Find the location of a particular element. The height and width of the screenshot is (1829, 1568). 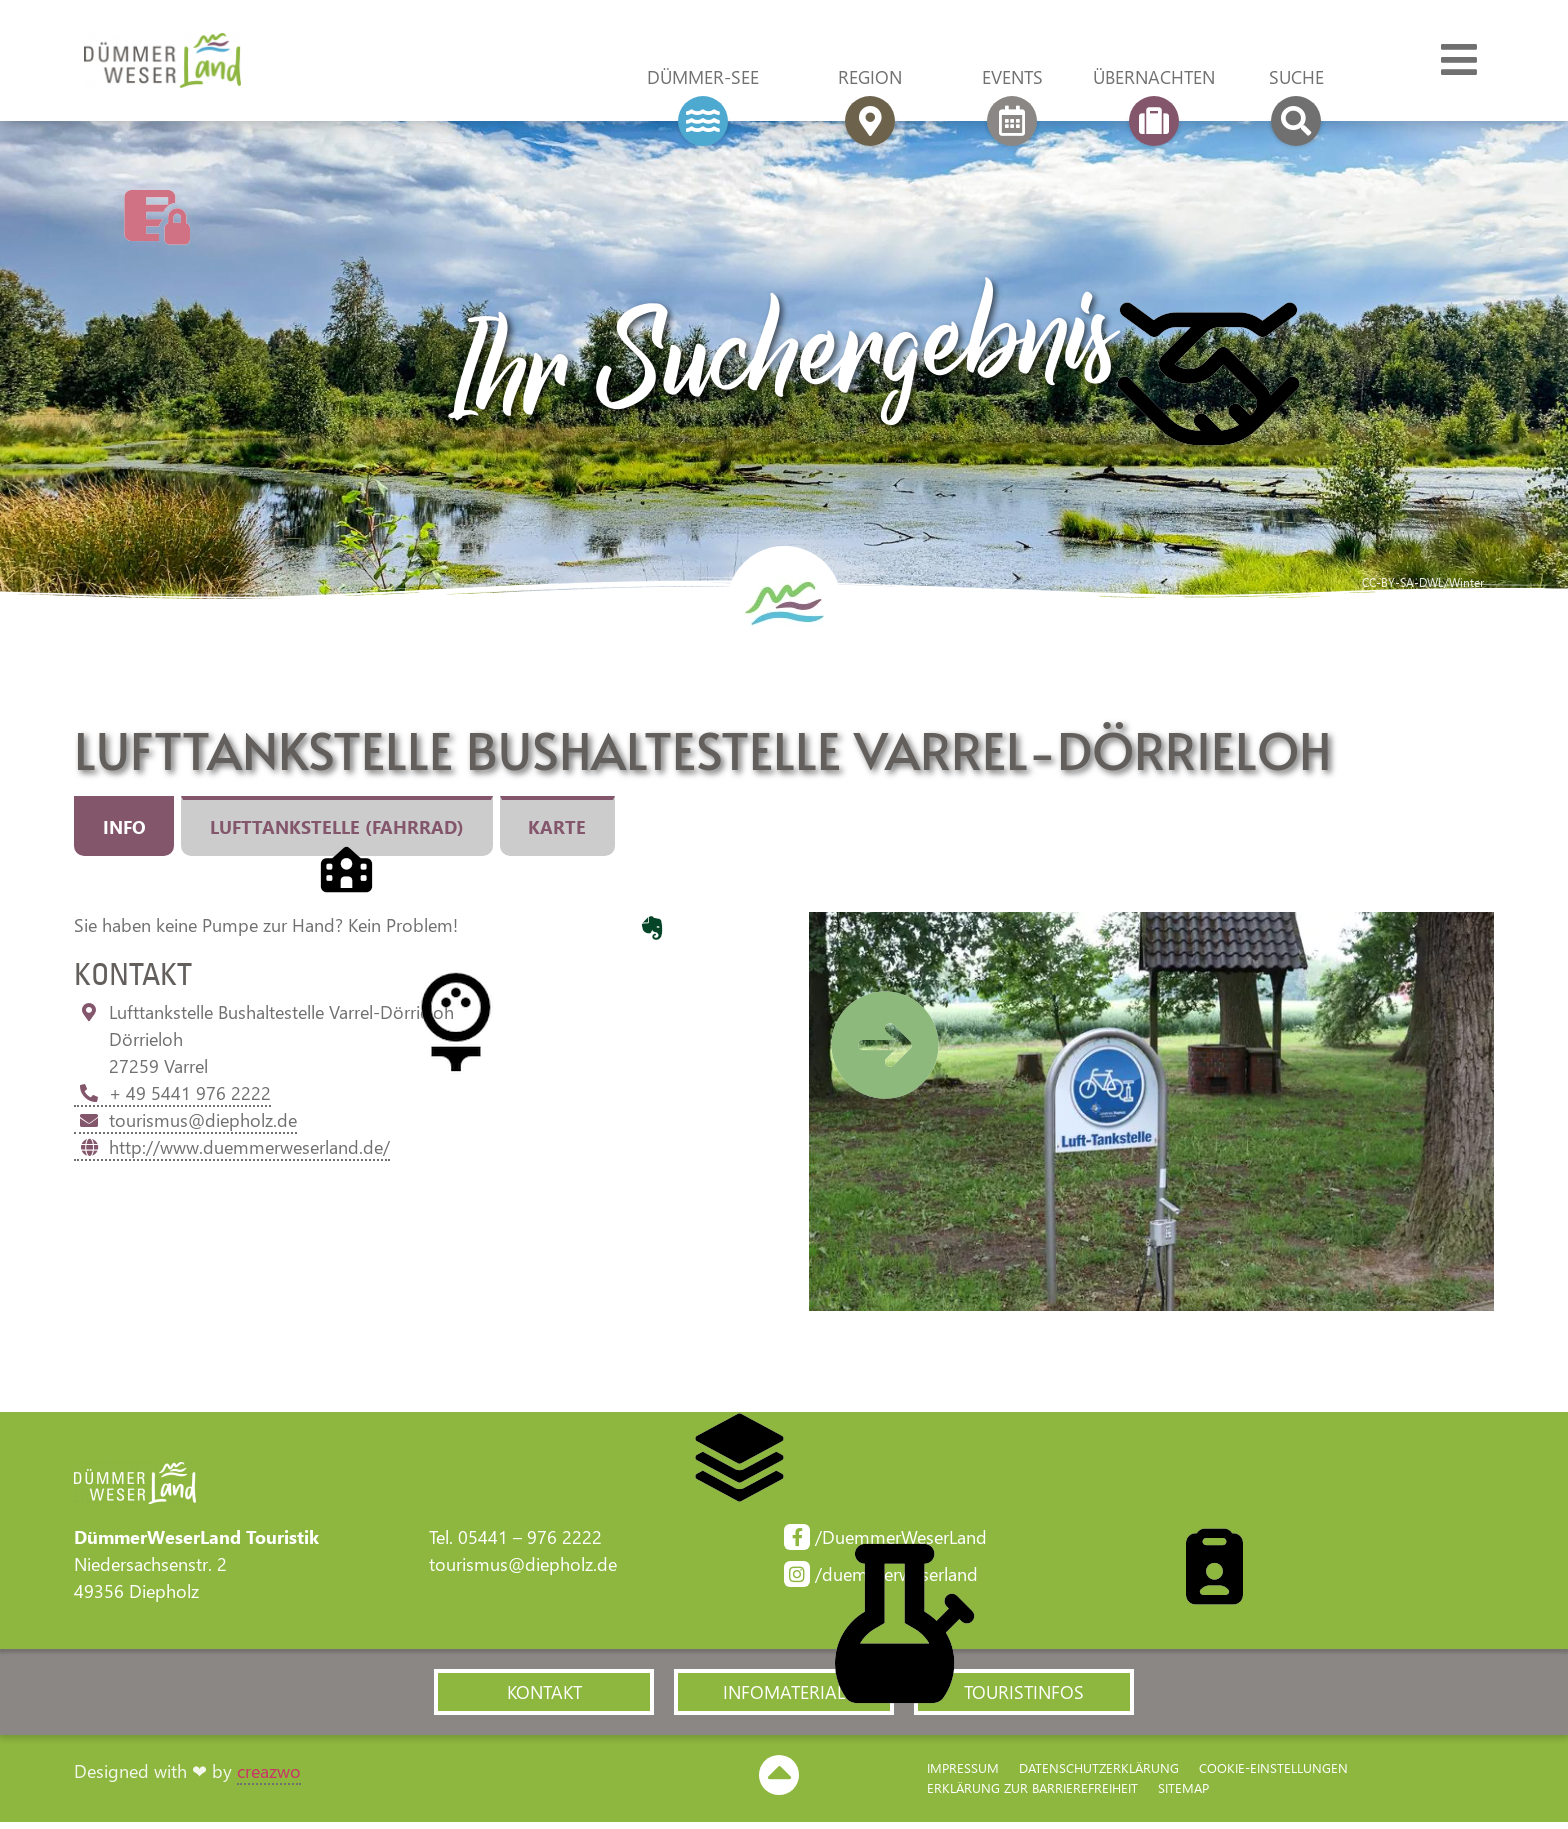

lock a specific row in a spreadsheet or table is located at coordinates (153, 215).